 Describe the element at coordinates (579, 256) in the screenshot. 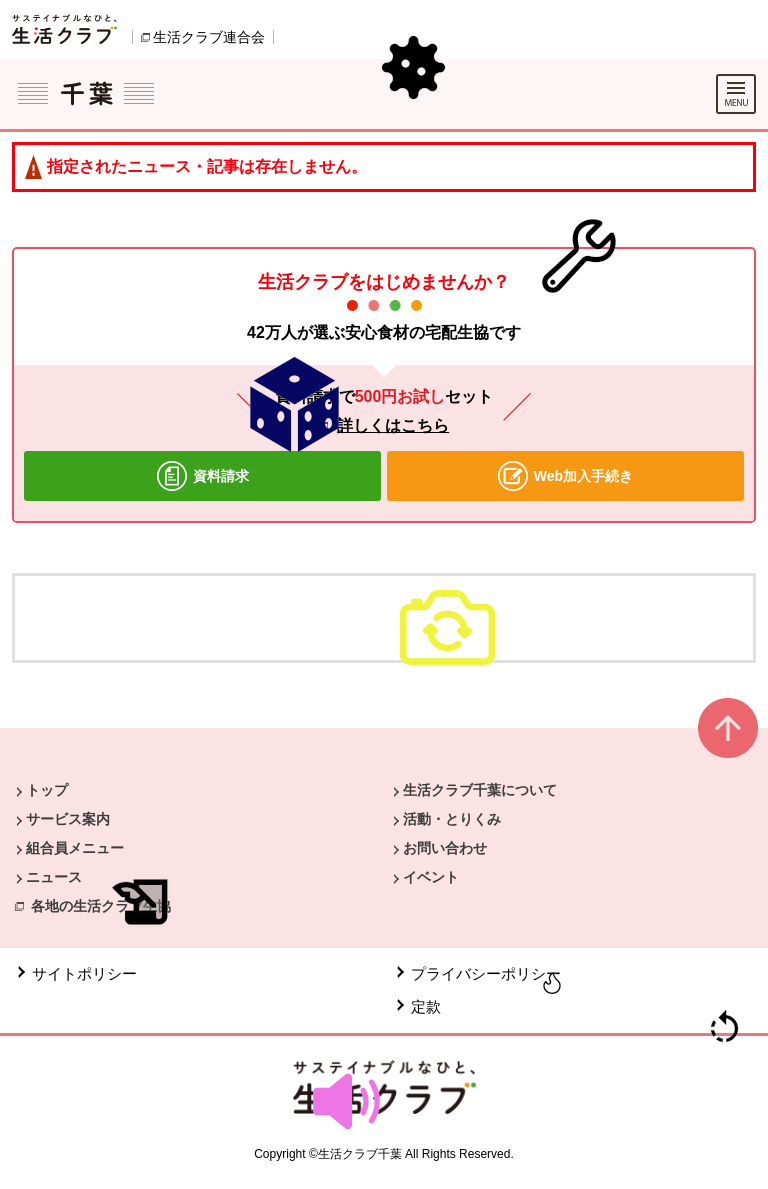

I see `access settings or configuration options` at that location.